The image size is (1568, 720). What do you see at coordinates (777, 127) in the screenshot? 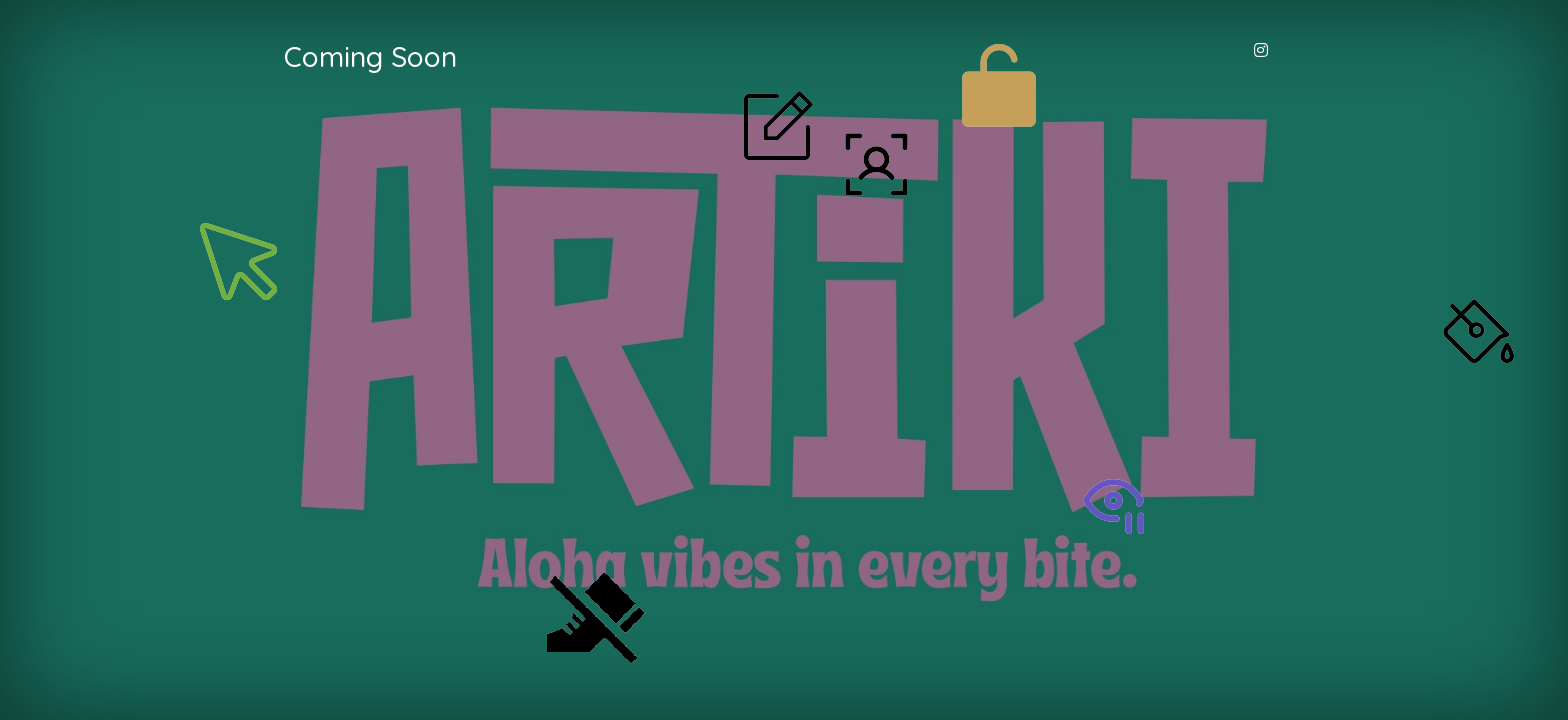
I see `create a new note` at bounding box center [777, 127].